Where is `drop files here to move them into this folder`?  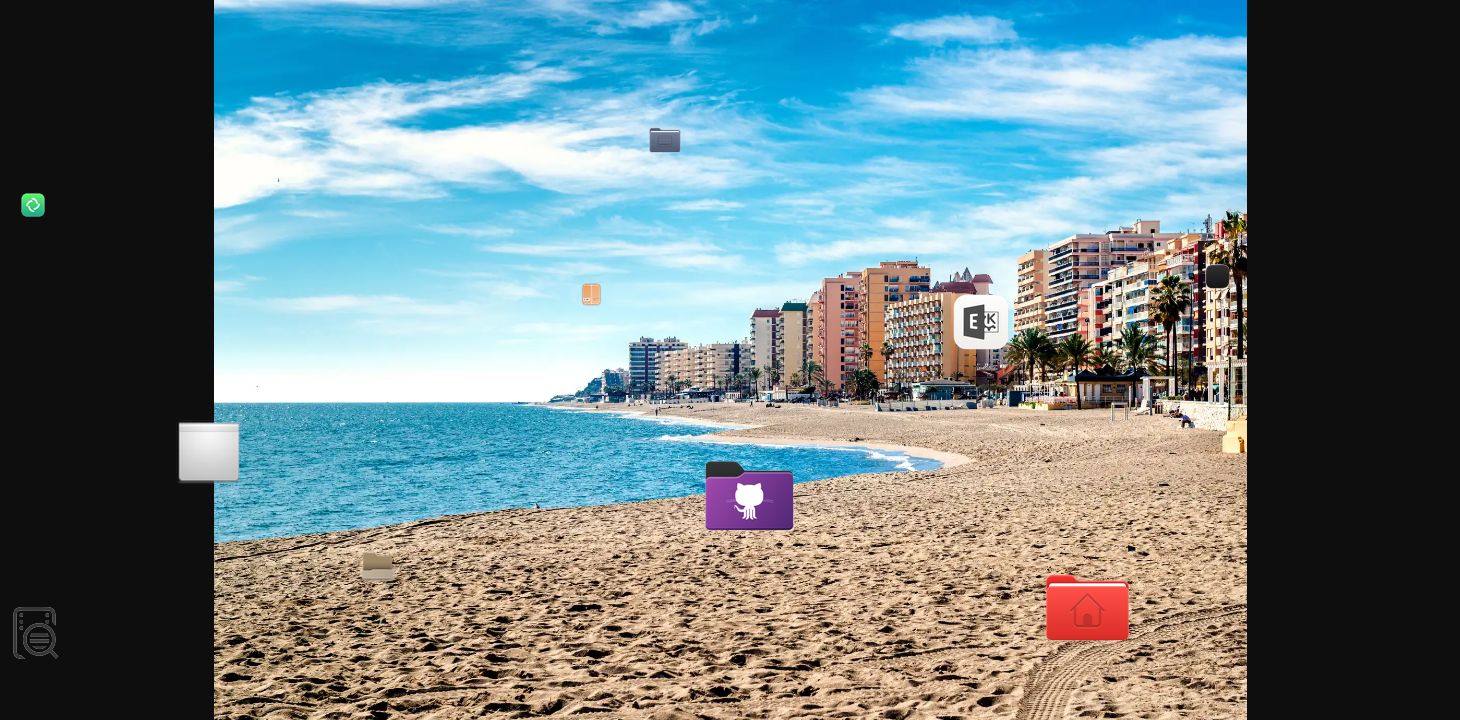
drop files here to move them into this folder is located at coordinates (377, 567).